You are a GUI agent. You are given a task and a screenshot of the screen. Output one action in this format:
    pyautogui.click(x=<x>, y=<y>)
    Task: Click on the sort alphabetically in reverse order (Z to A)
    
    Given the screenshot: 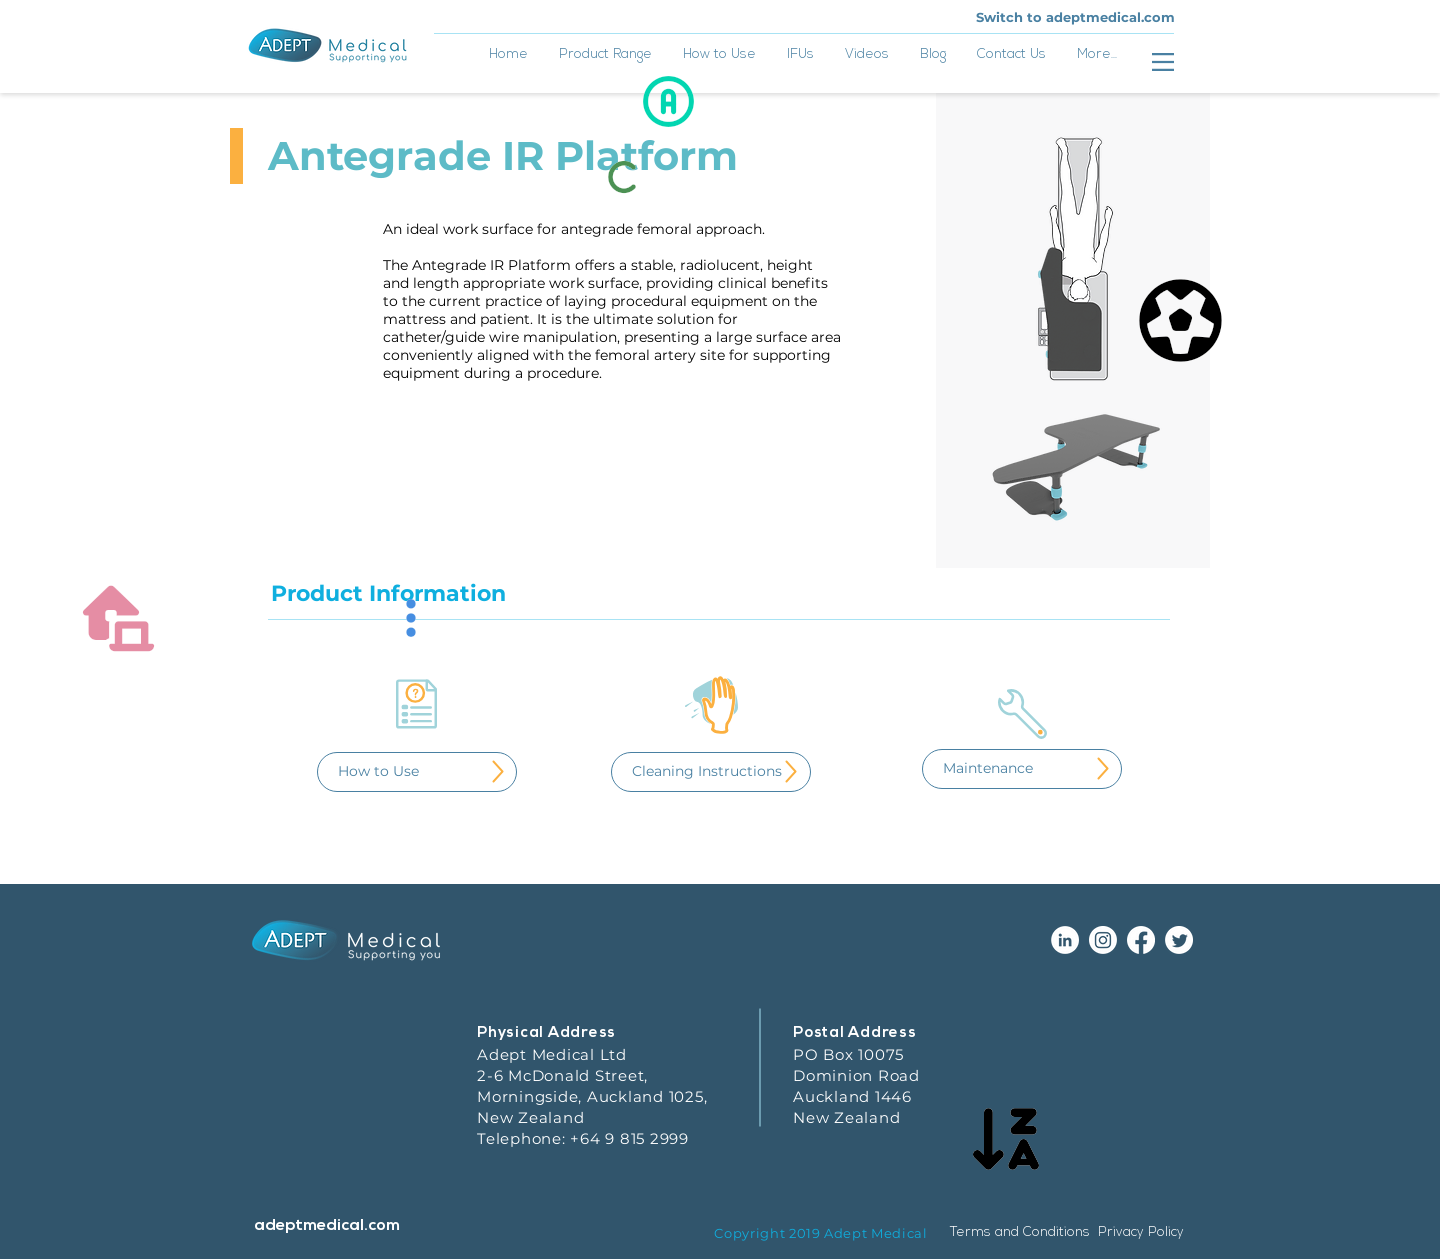 What is the action you would take?
    pyautogui.click(x=1006, y=1139)
    